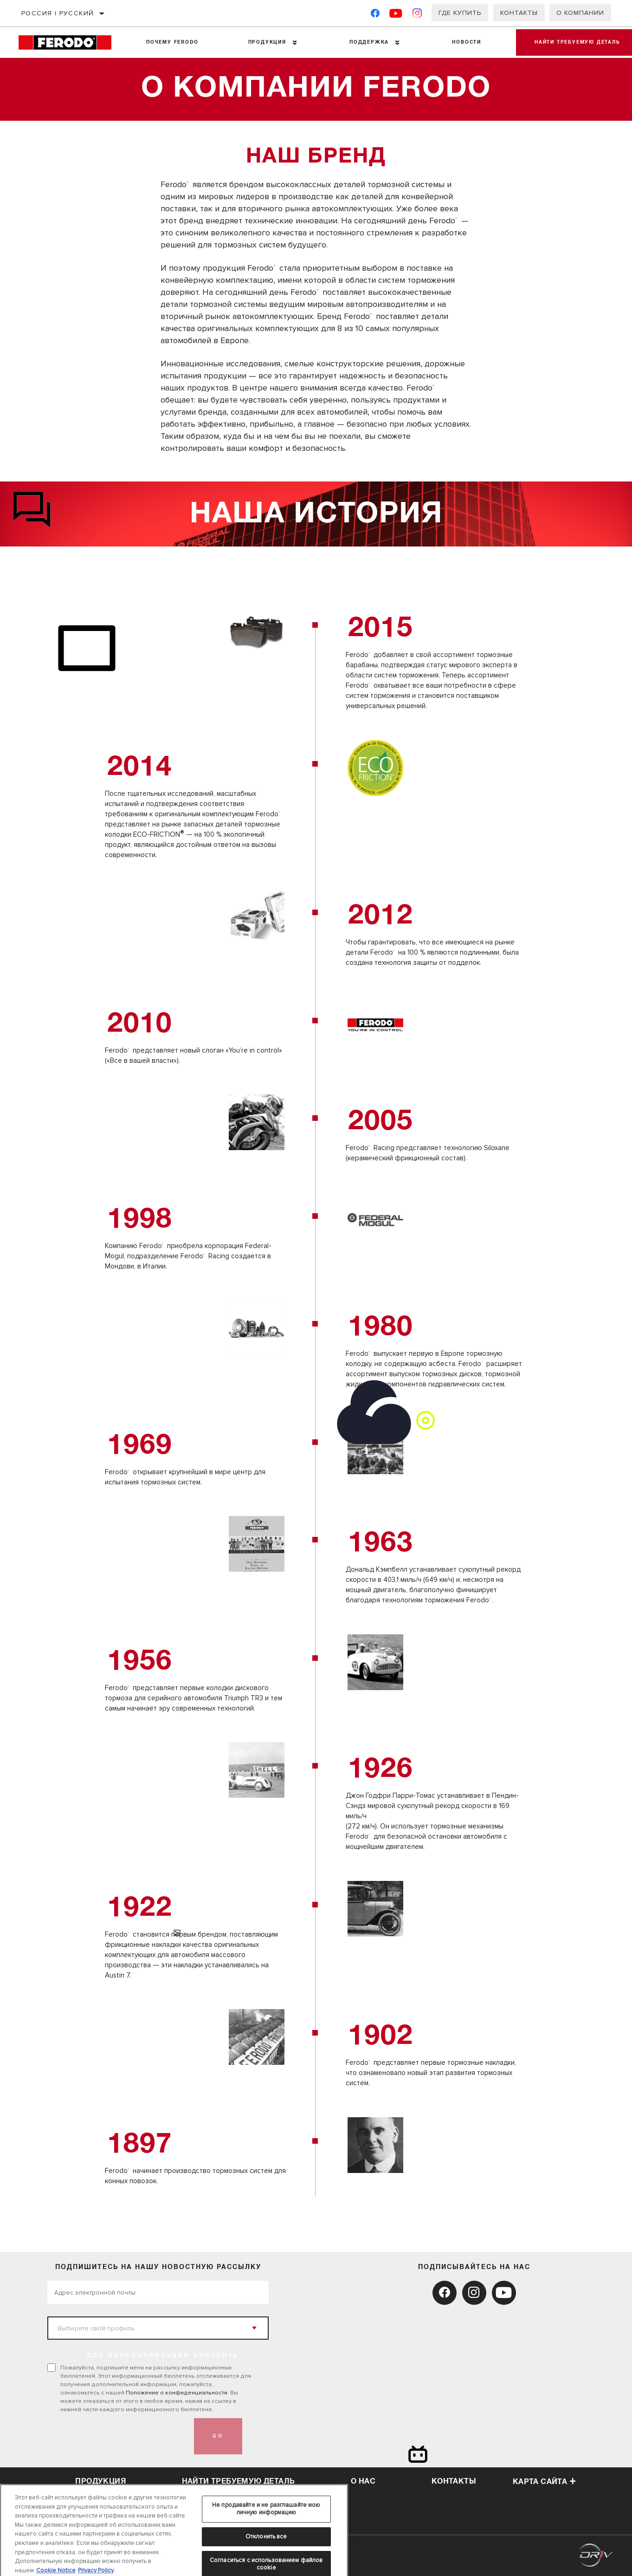 This screenshot has width=632, height=2576. I want to click on view or browse images, so click(177, 1932).